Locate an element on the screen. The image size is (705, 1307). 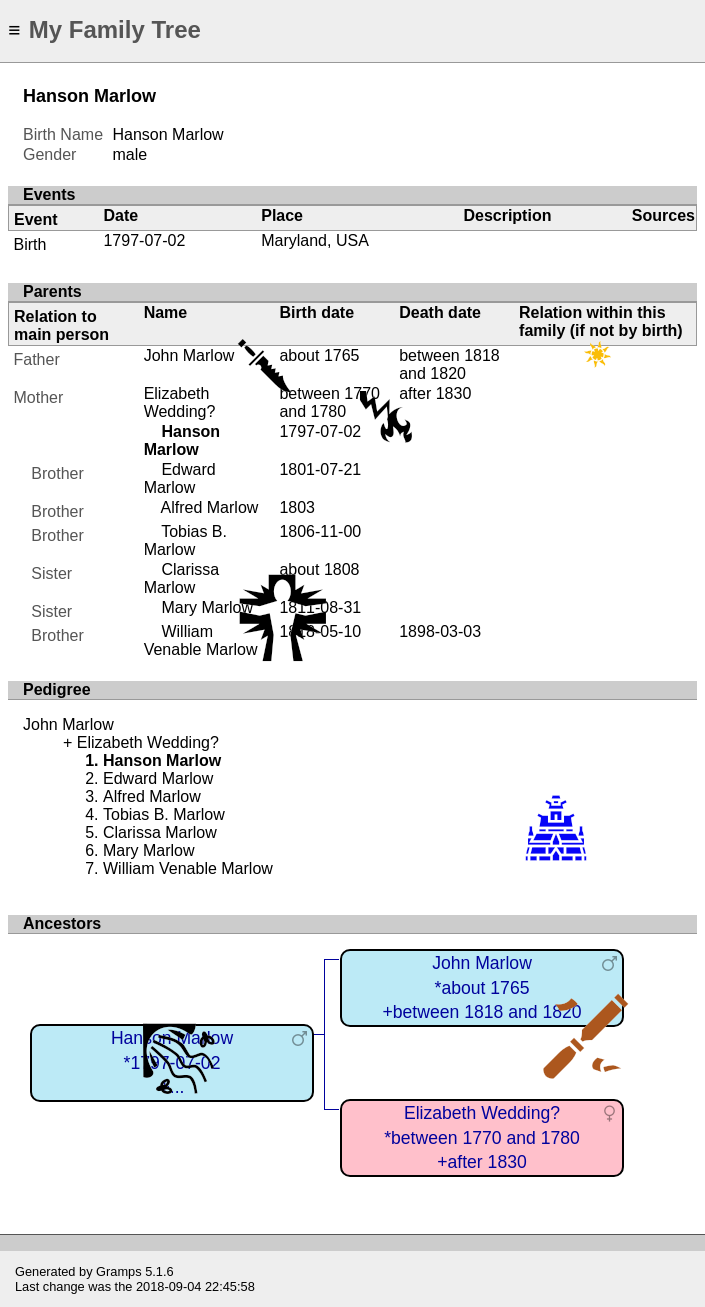
activate lightning fire attack or spell is located at coordinates (386, 417).